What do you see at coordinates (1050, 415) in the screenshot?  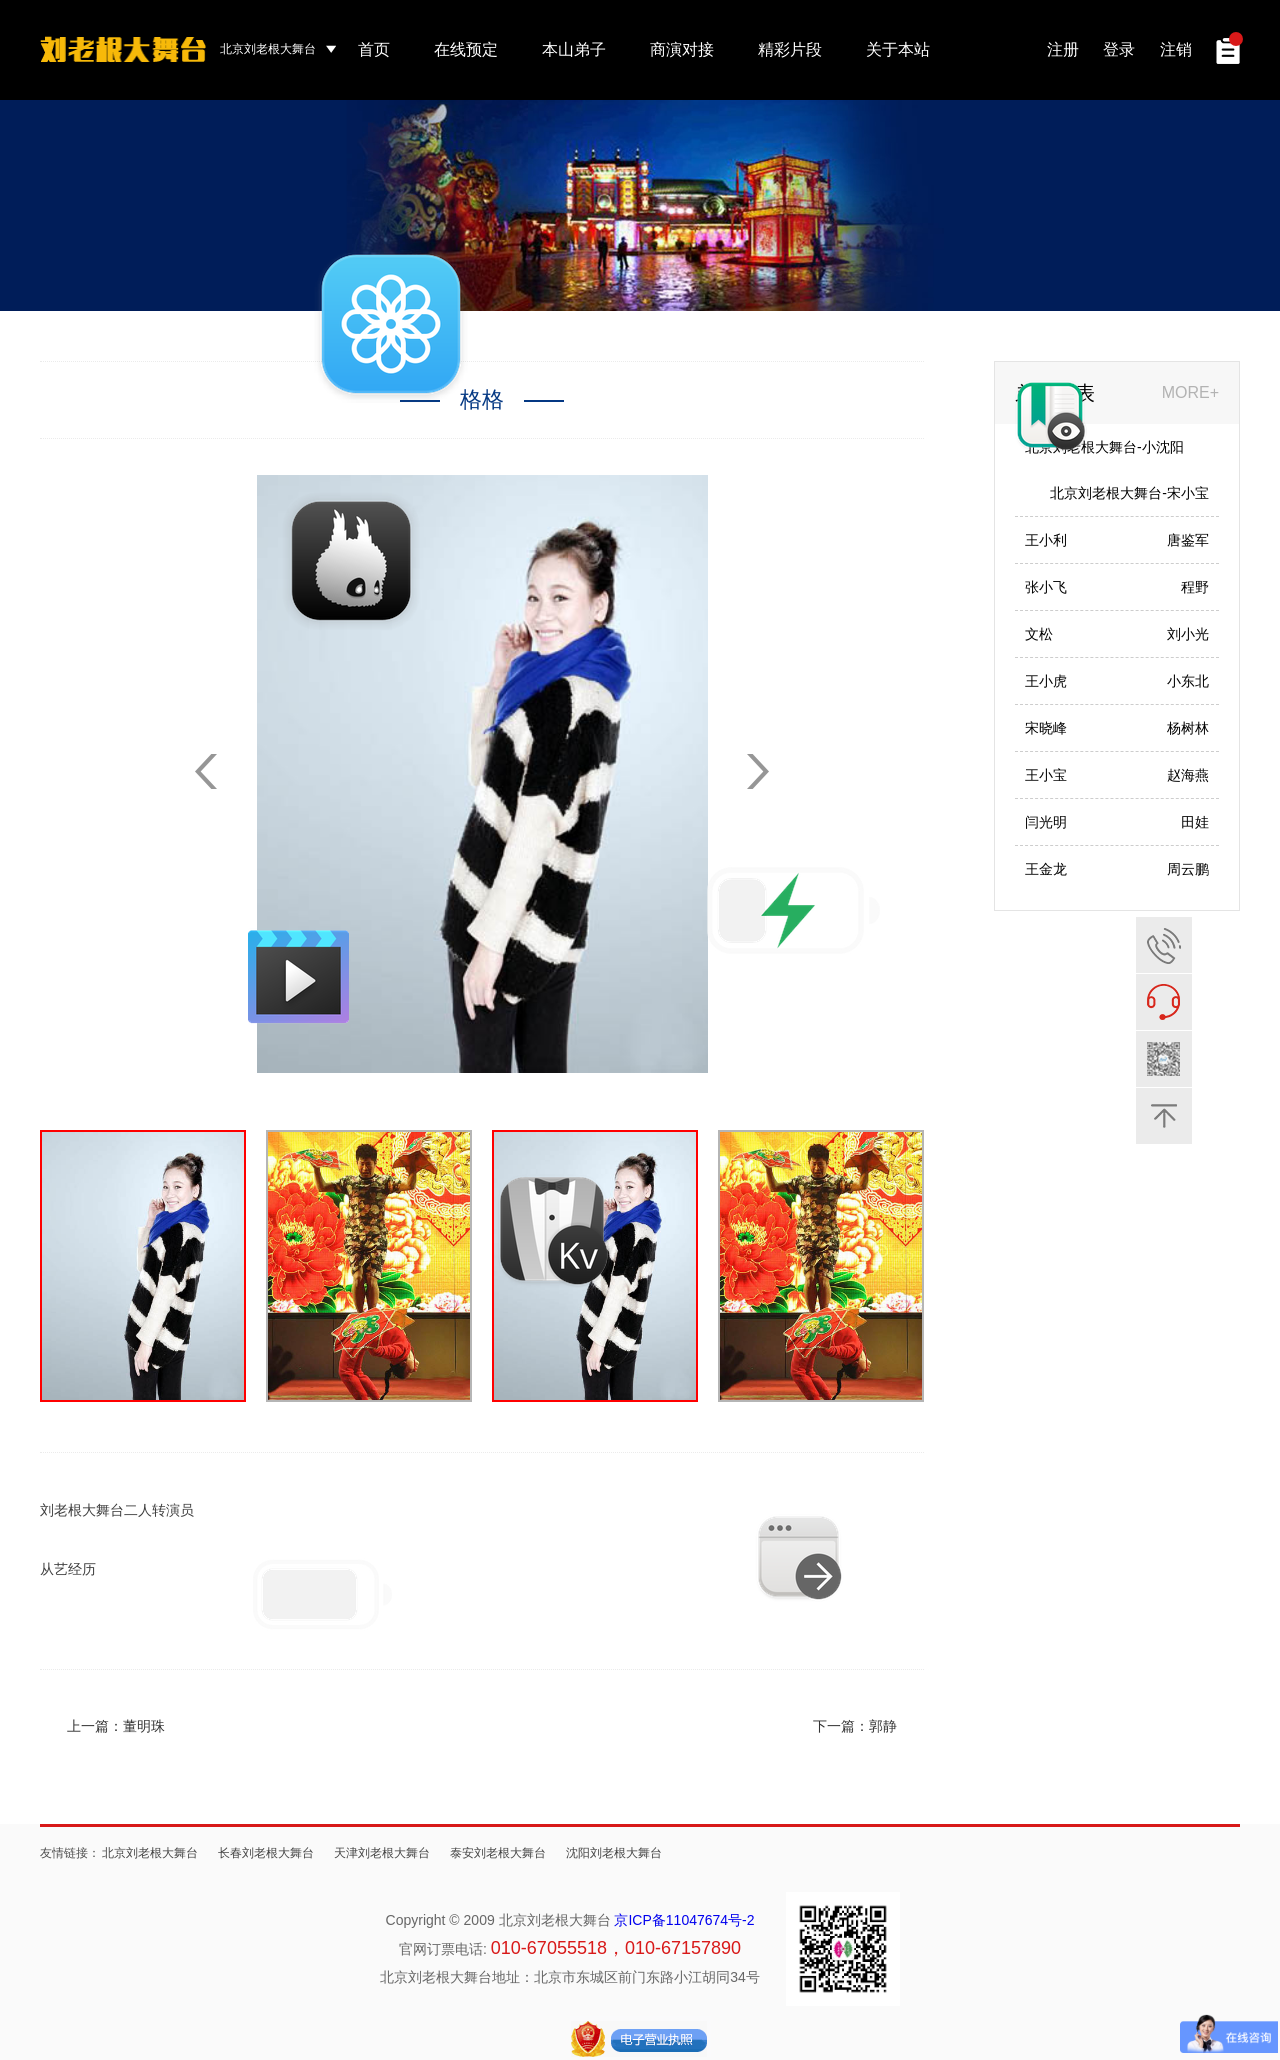 I see `open calibre e-book viewer` at bounding box center [1050, 415].